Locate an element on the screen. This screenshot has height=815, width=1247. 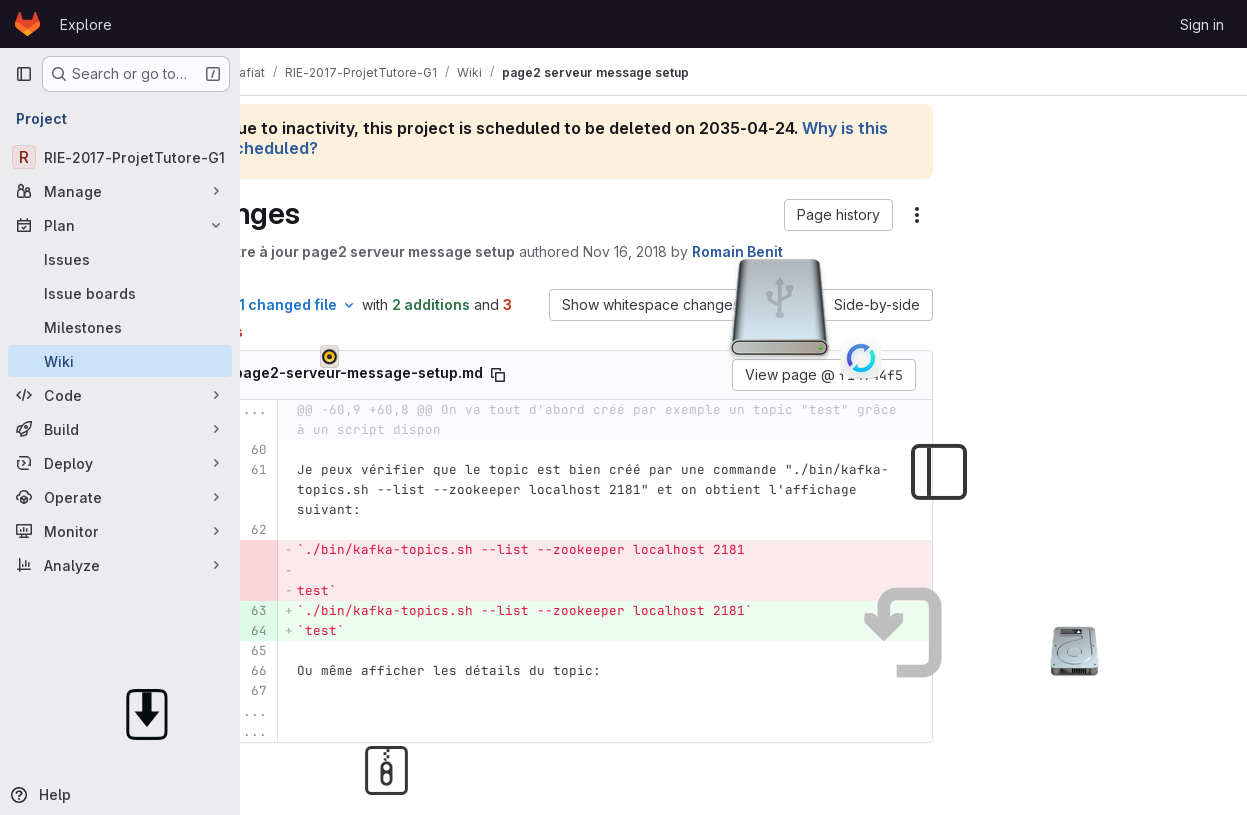
open archive or compressed file manager is located at coordinates (386, 770).